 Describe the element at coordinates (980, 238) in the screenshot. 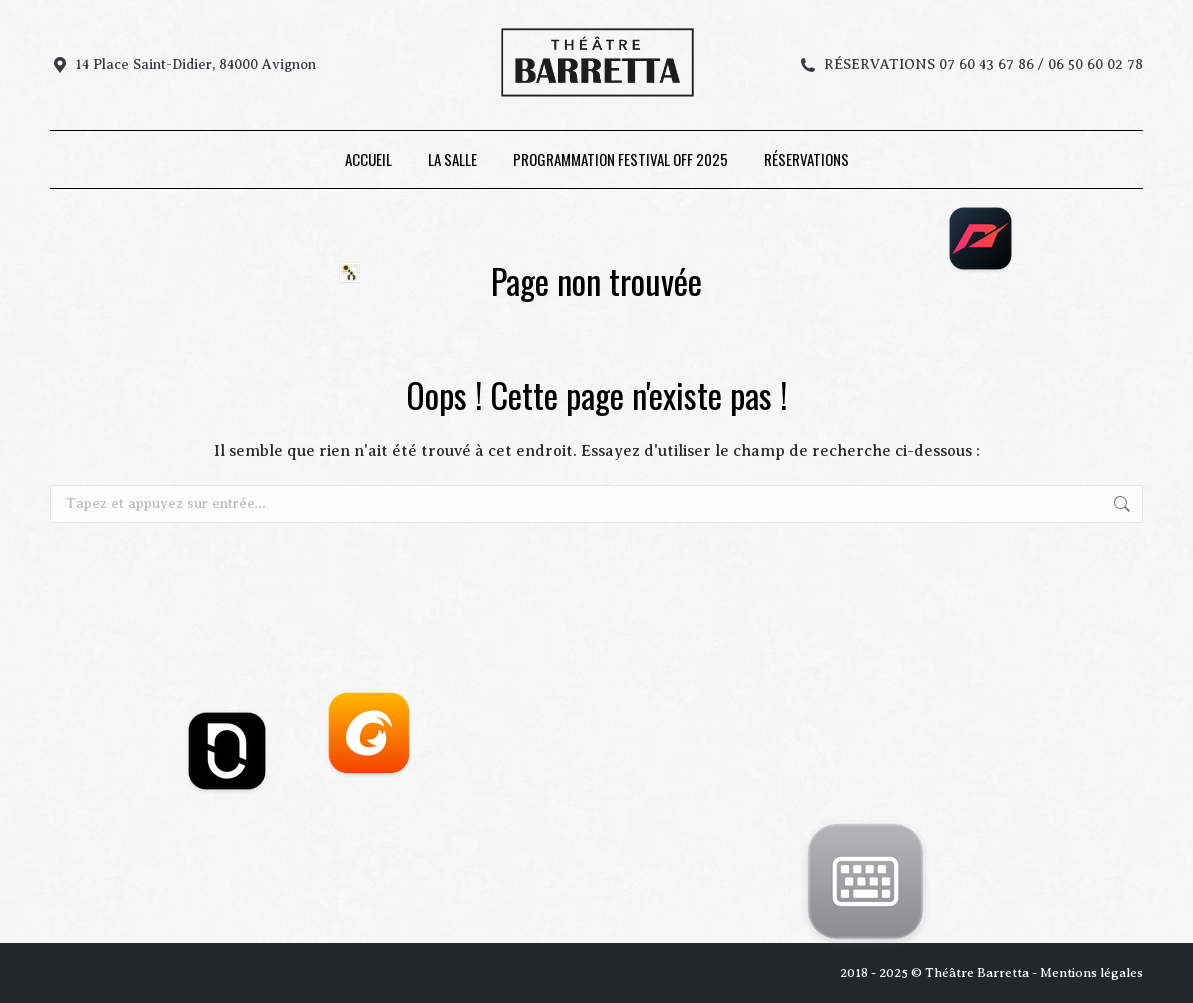

I see `launch need for speed payback` at that location.